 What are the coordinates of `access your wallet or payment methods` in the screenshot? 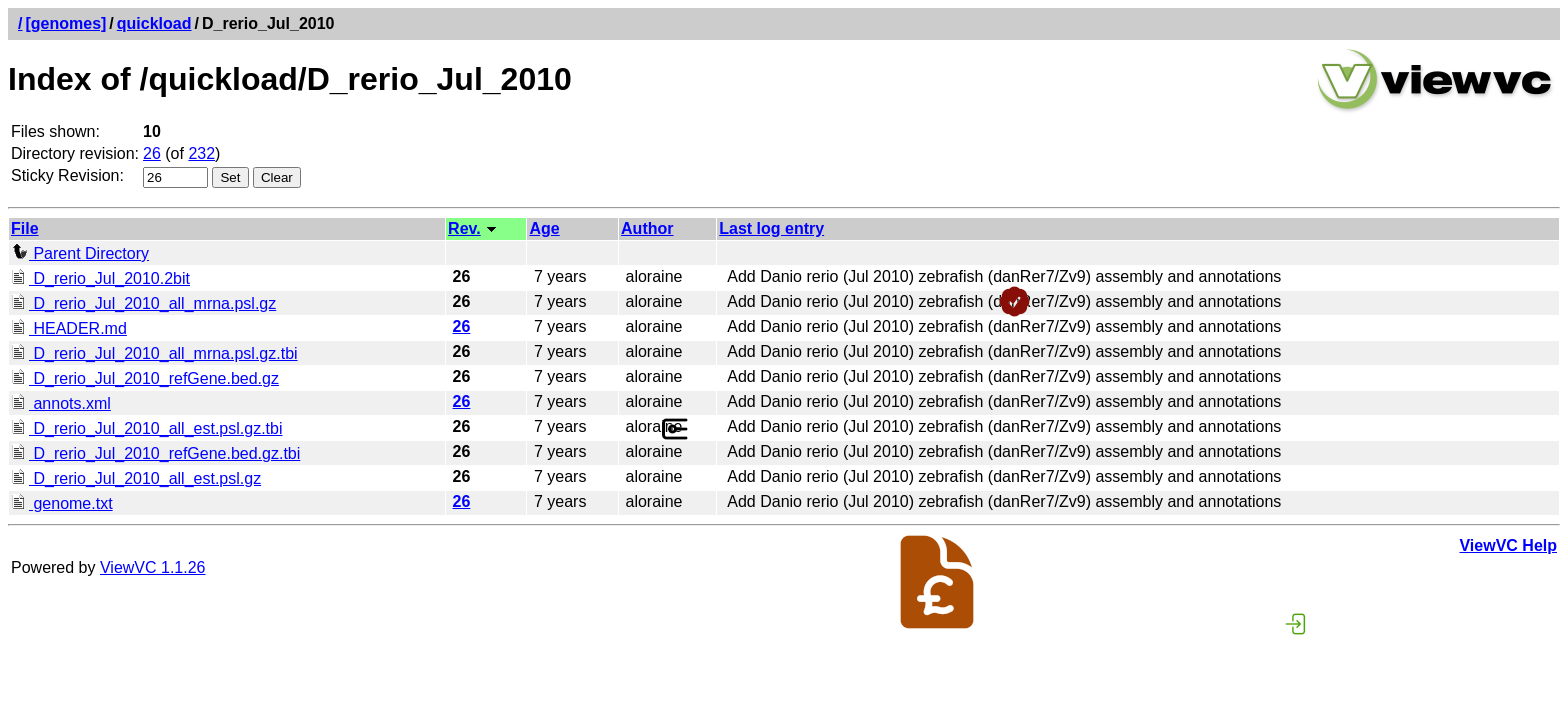 It's located at (674, 429).